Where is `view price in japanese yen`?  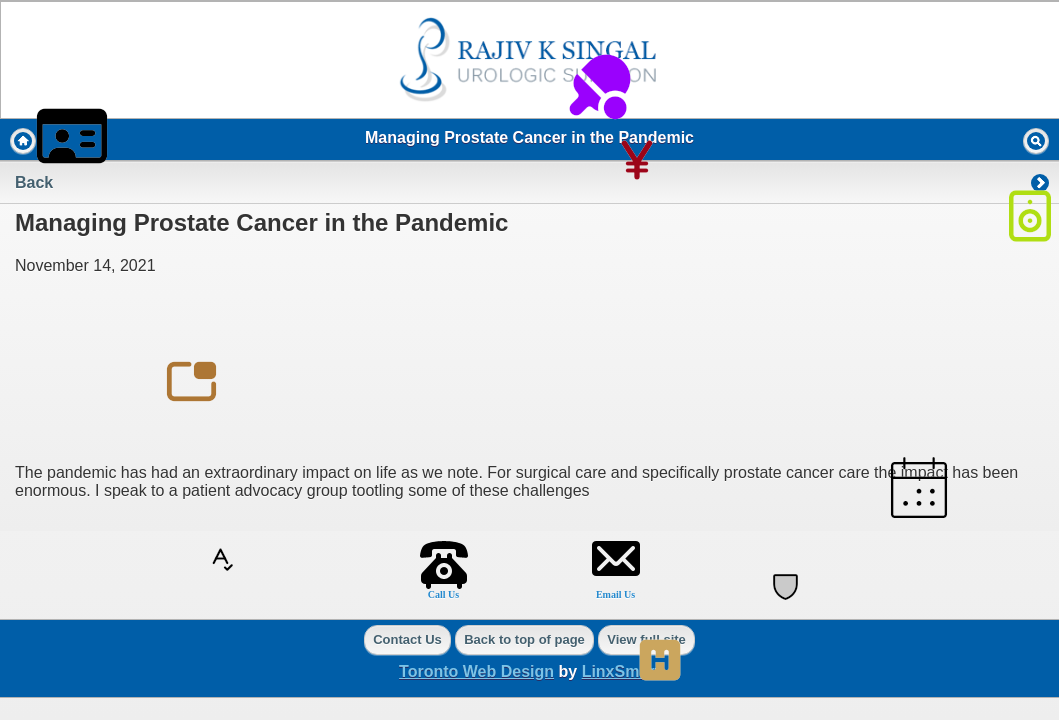
view price in japanese yen is located at coordinates (637, 160).